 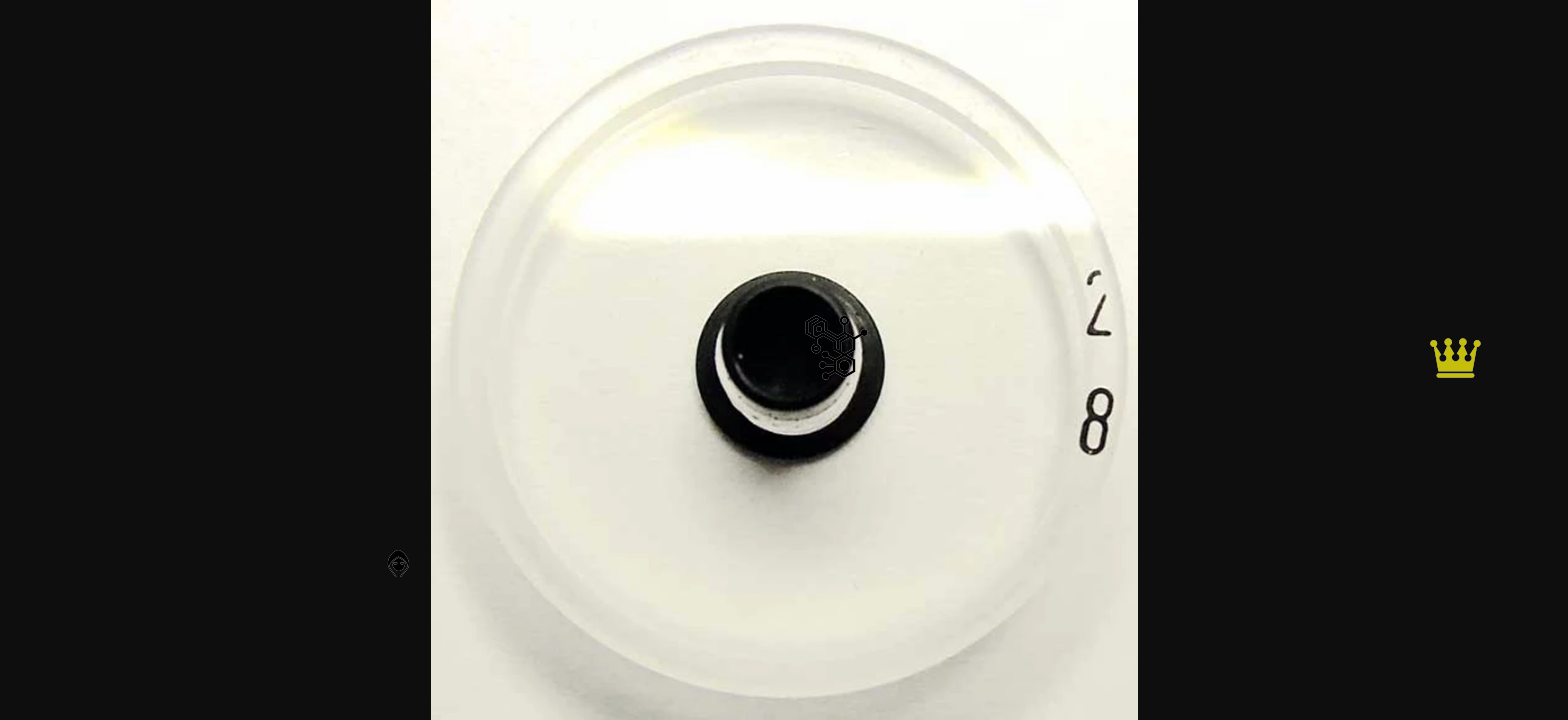 What do you see at coordinates (836, 347) in the screenshot?
I see `view molecular or chemical structure` at bounding box center [836, 347].